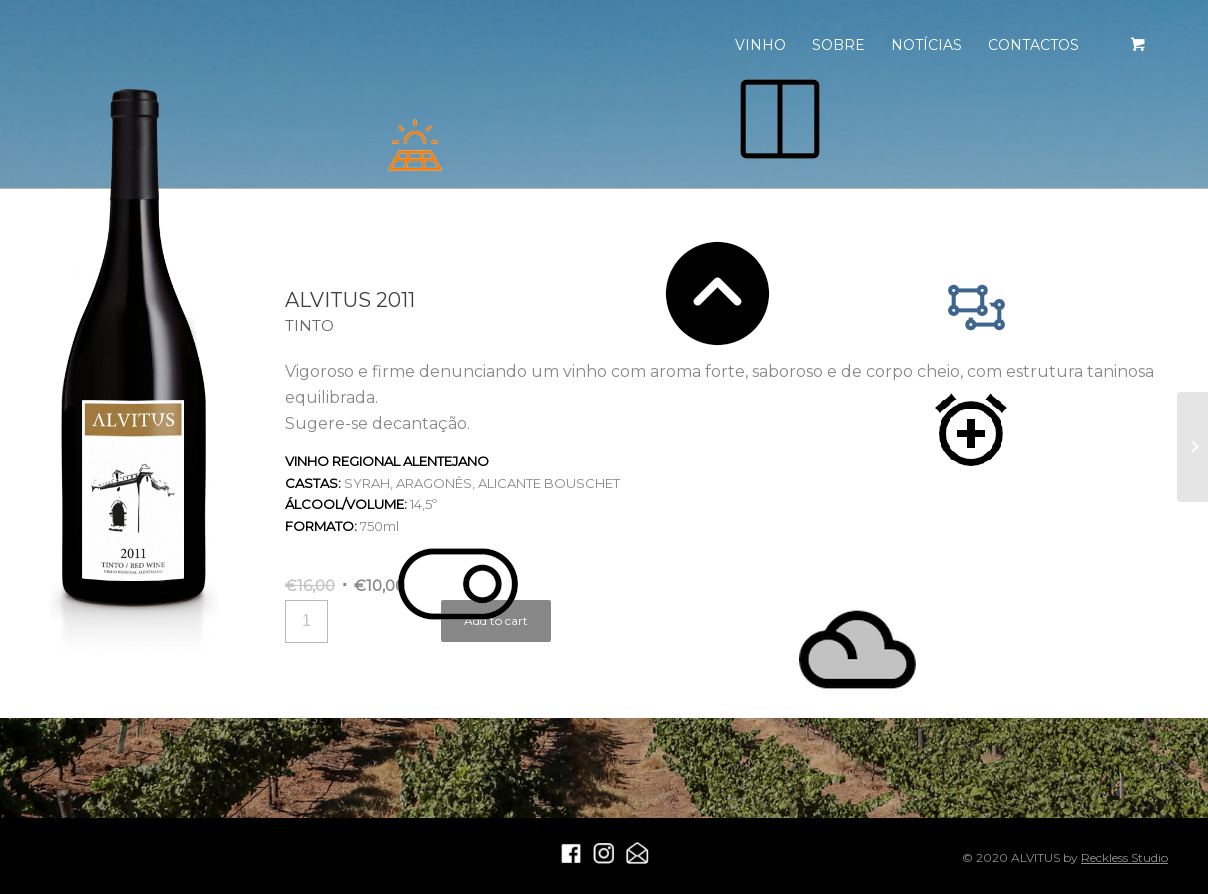  What do you see at coordinates (976, 307) in the screenshot?
I see `ungroup selected objects` at bounding box center [976, 307].